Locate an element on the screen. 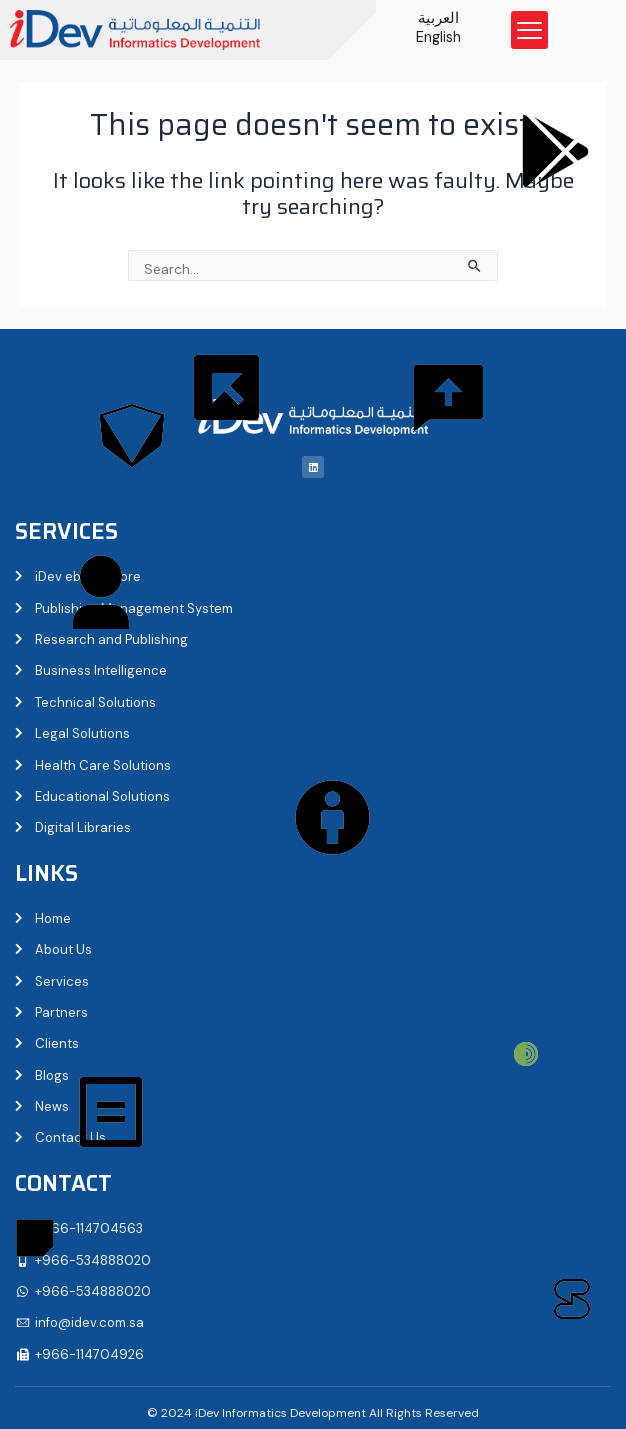  open the google play store is located at coordinates (555, 151).